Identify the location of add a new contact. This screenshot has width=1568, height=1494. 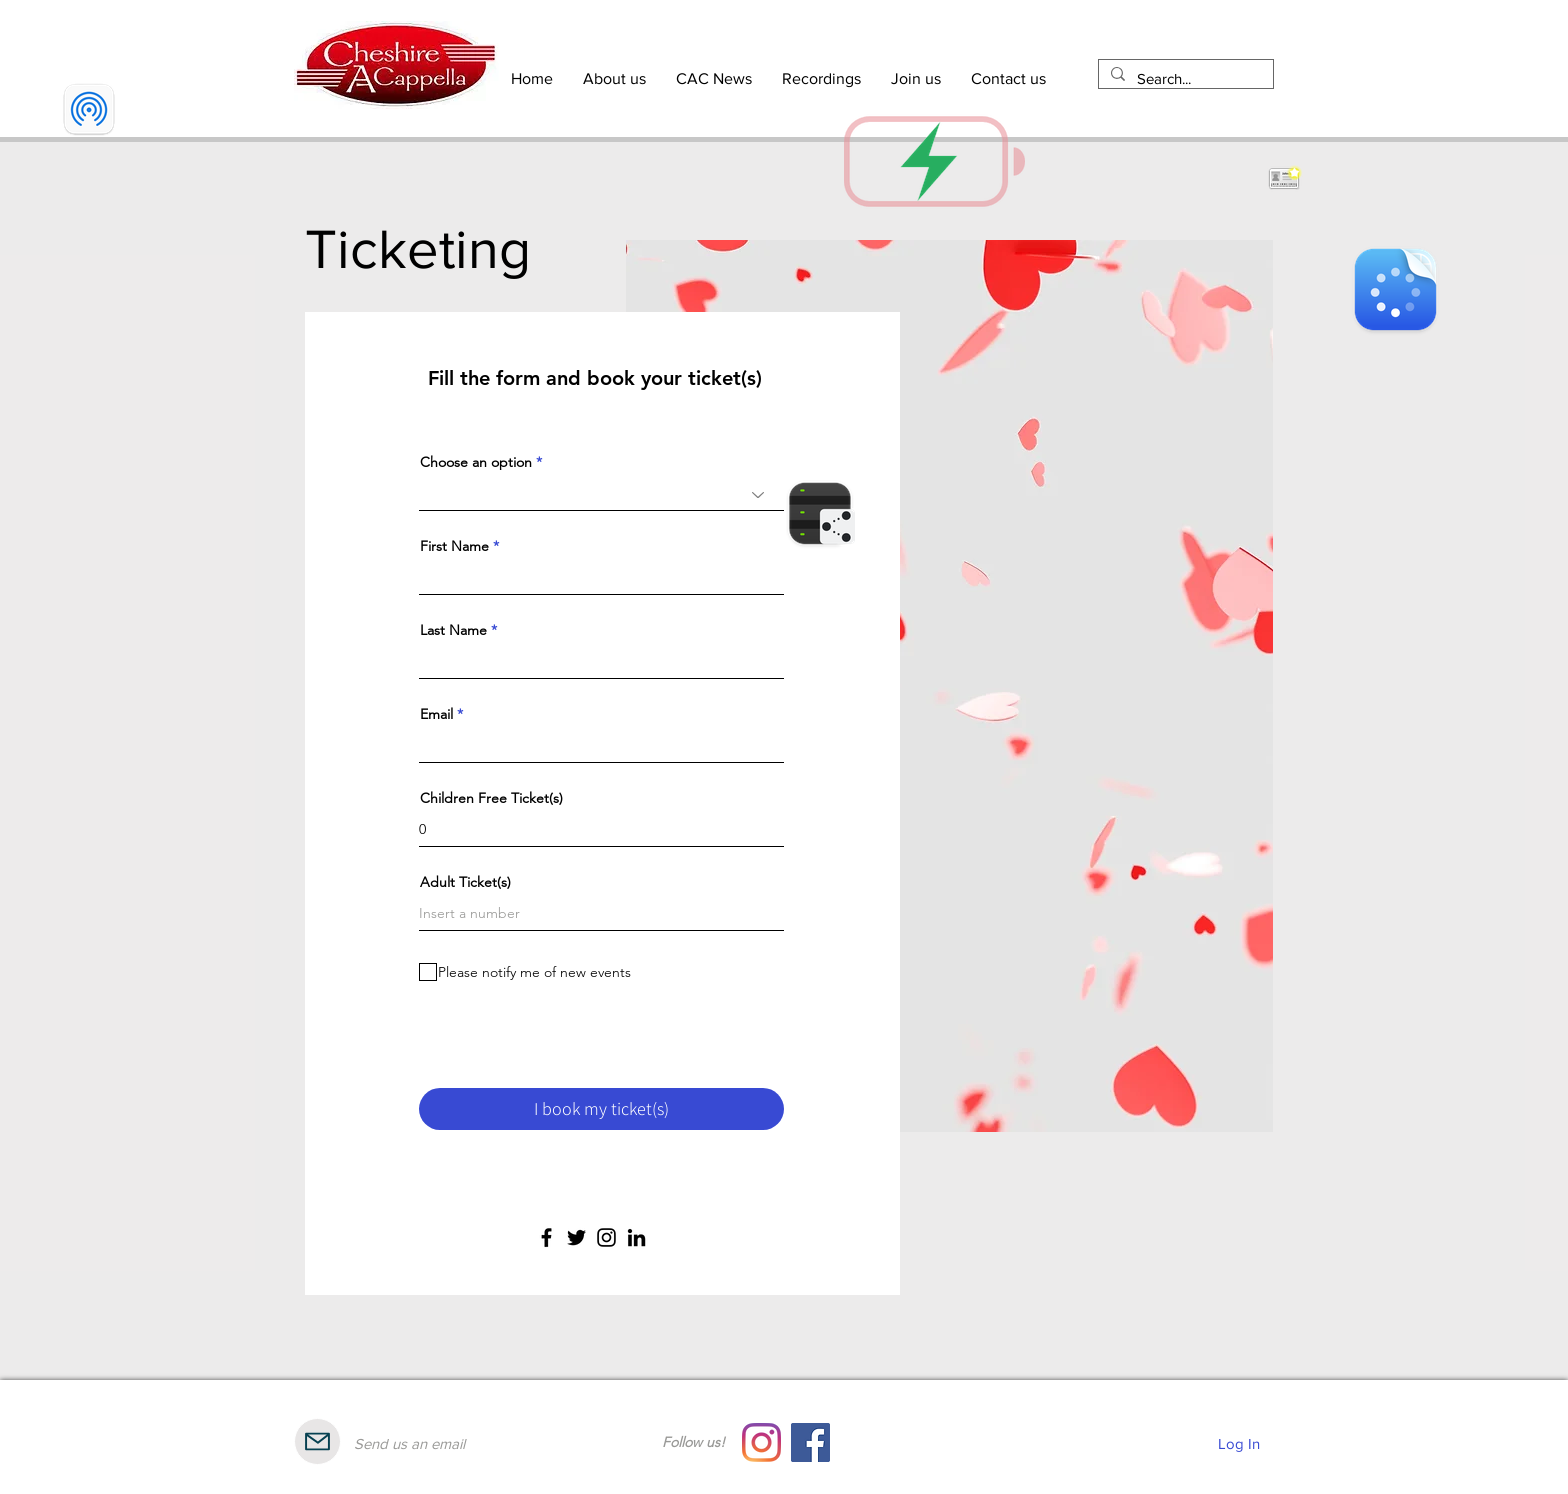
(1284, 177).